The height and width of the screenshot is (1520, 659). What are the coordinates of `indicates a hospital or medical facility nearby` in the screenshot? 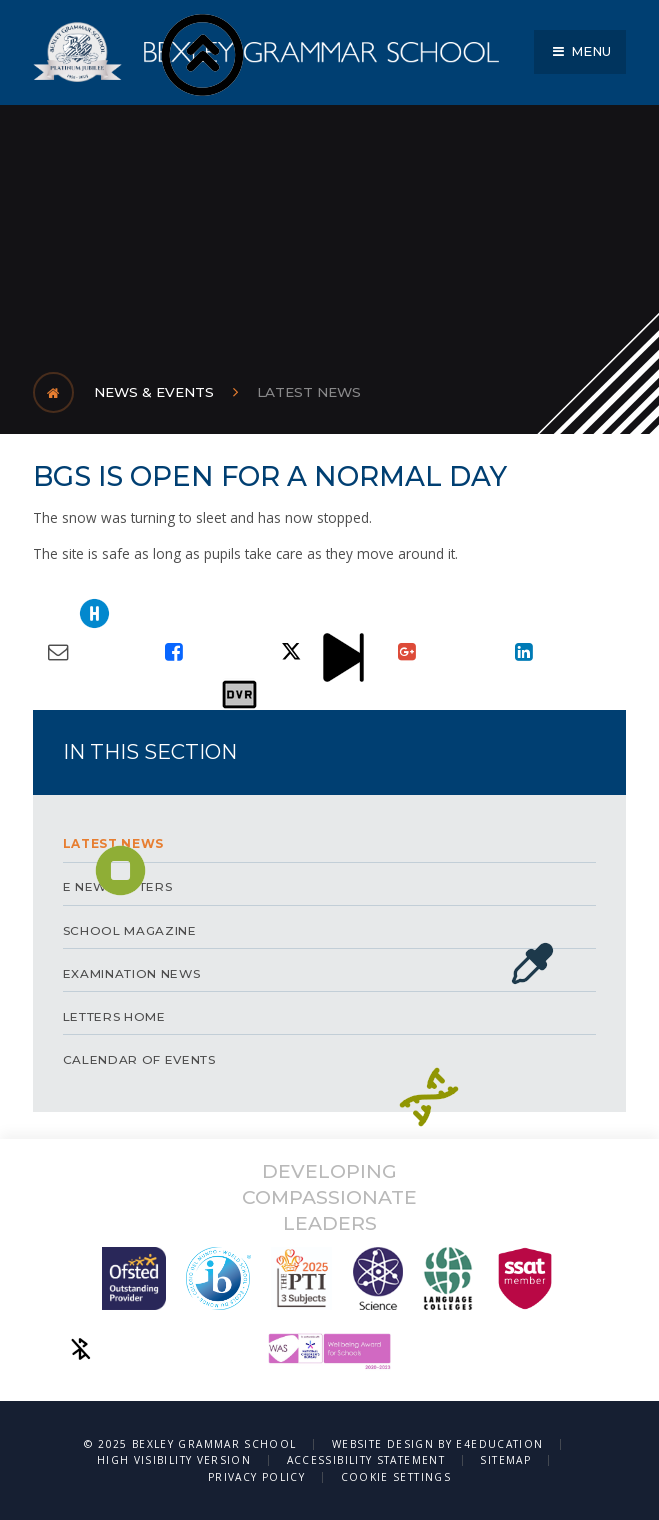 It's located at (94, 613).